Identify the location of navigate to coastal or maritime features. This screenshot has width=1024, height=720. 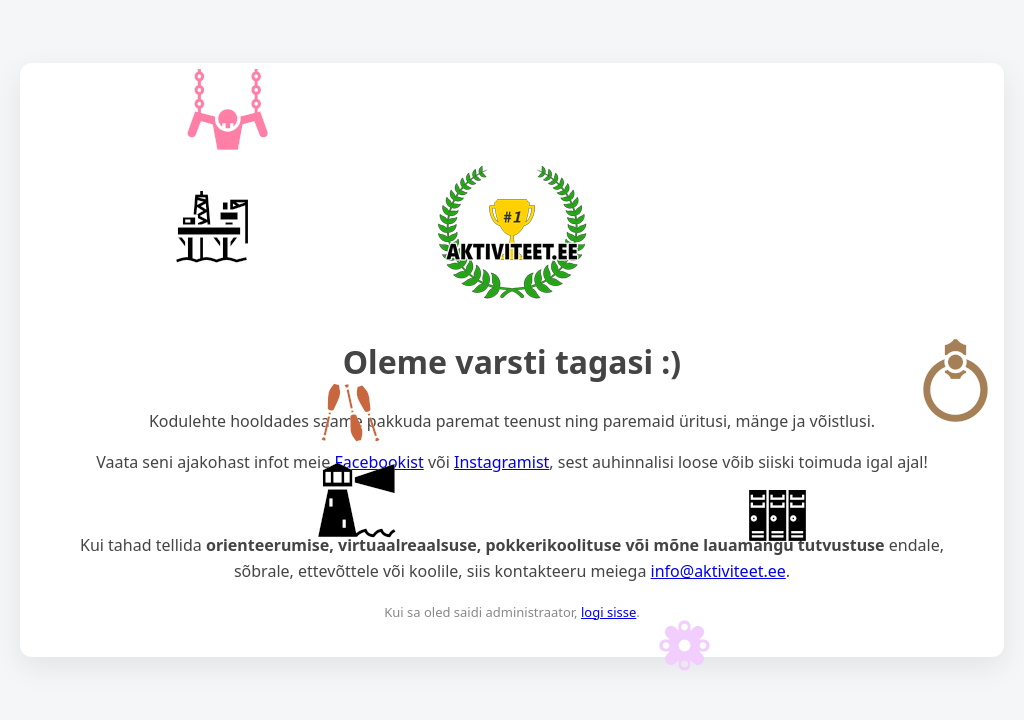
(357, 498).